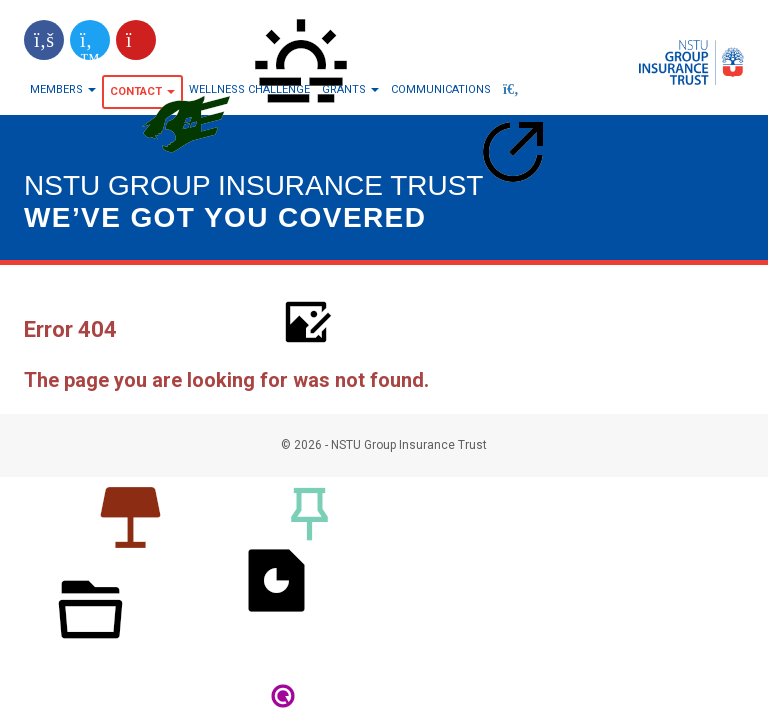 The width and height of the screenshot is (768, 720). I want to click on restart or reboot the device, so click(283, 696).